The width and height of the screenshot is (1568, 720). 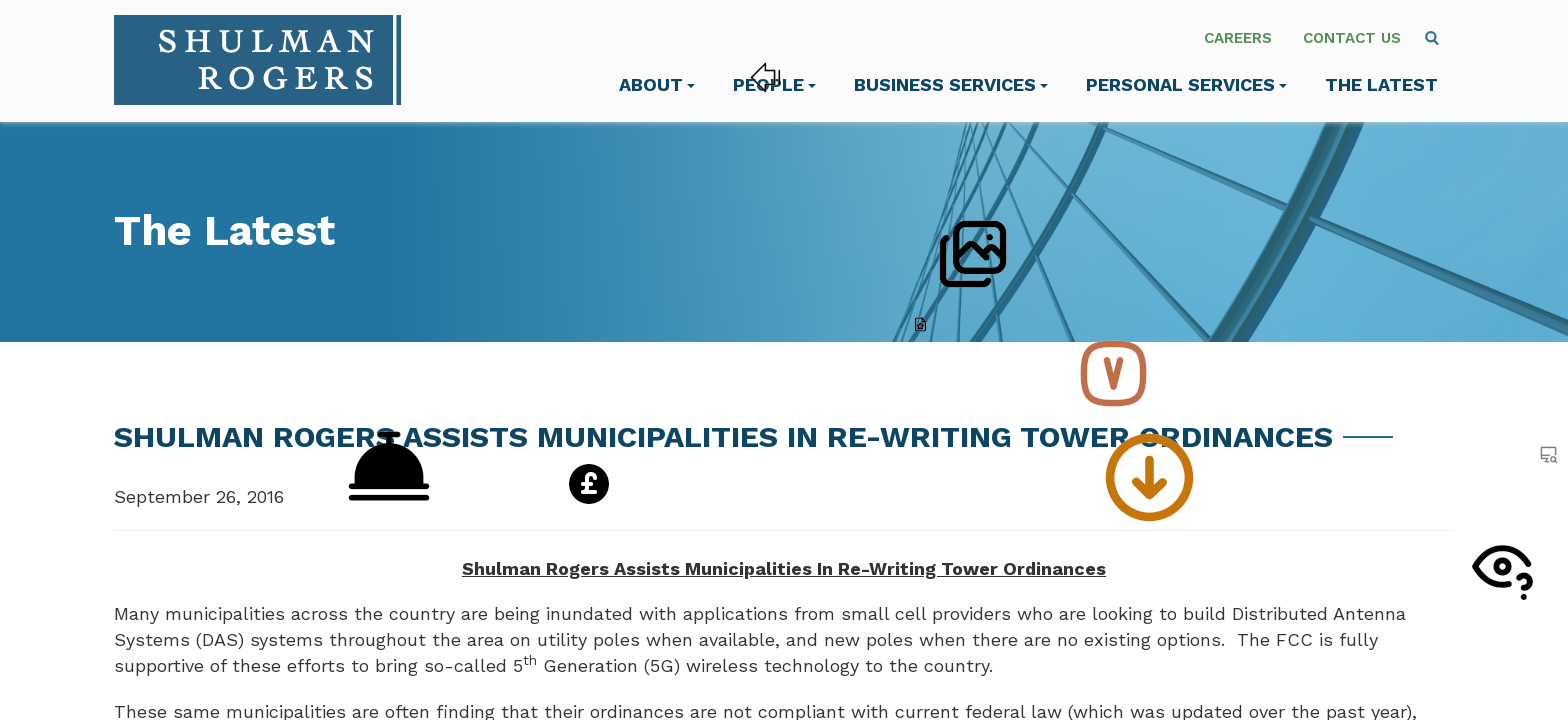 I want to click on indicates a "v" label or category tag, so click(x=1113, y=373).